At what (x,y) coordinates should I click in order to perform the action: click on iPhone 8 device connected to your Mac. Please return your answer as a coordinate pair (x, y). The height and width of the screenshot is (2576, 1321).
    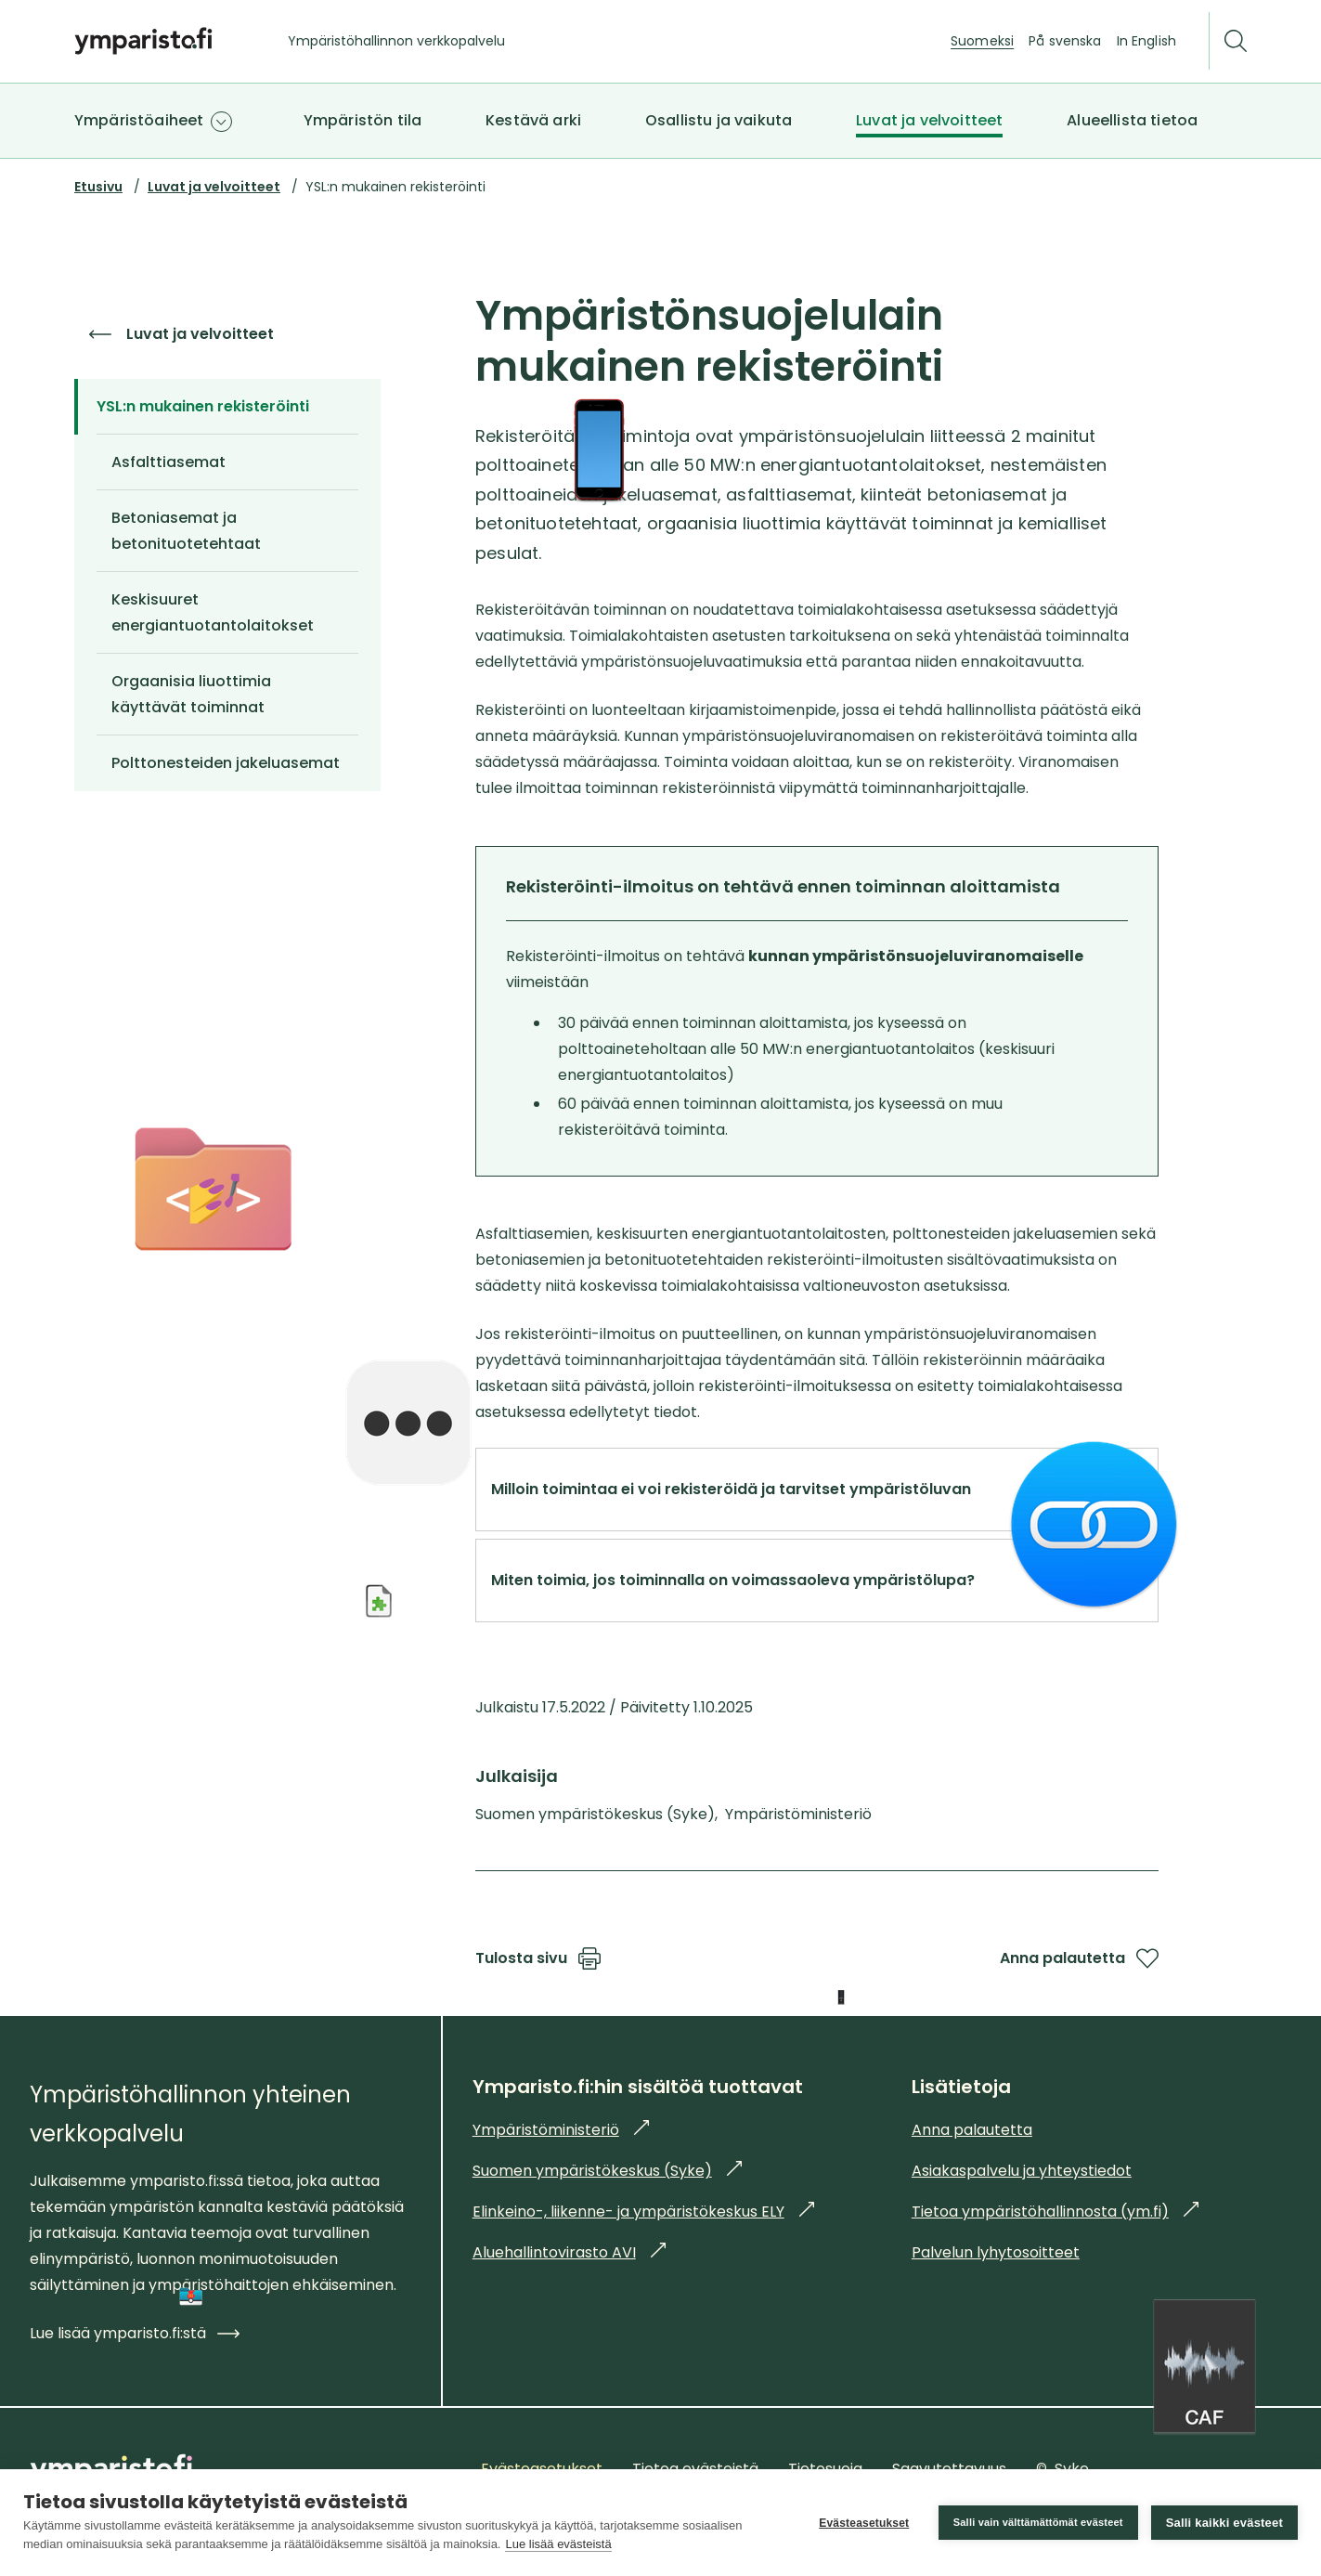
    Looking at the image, I should click on (599, 450).